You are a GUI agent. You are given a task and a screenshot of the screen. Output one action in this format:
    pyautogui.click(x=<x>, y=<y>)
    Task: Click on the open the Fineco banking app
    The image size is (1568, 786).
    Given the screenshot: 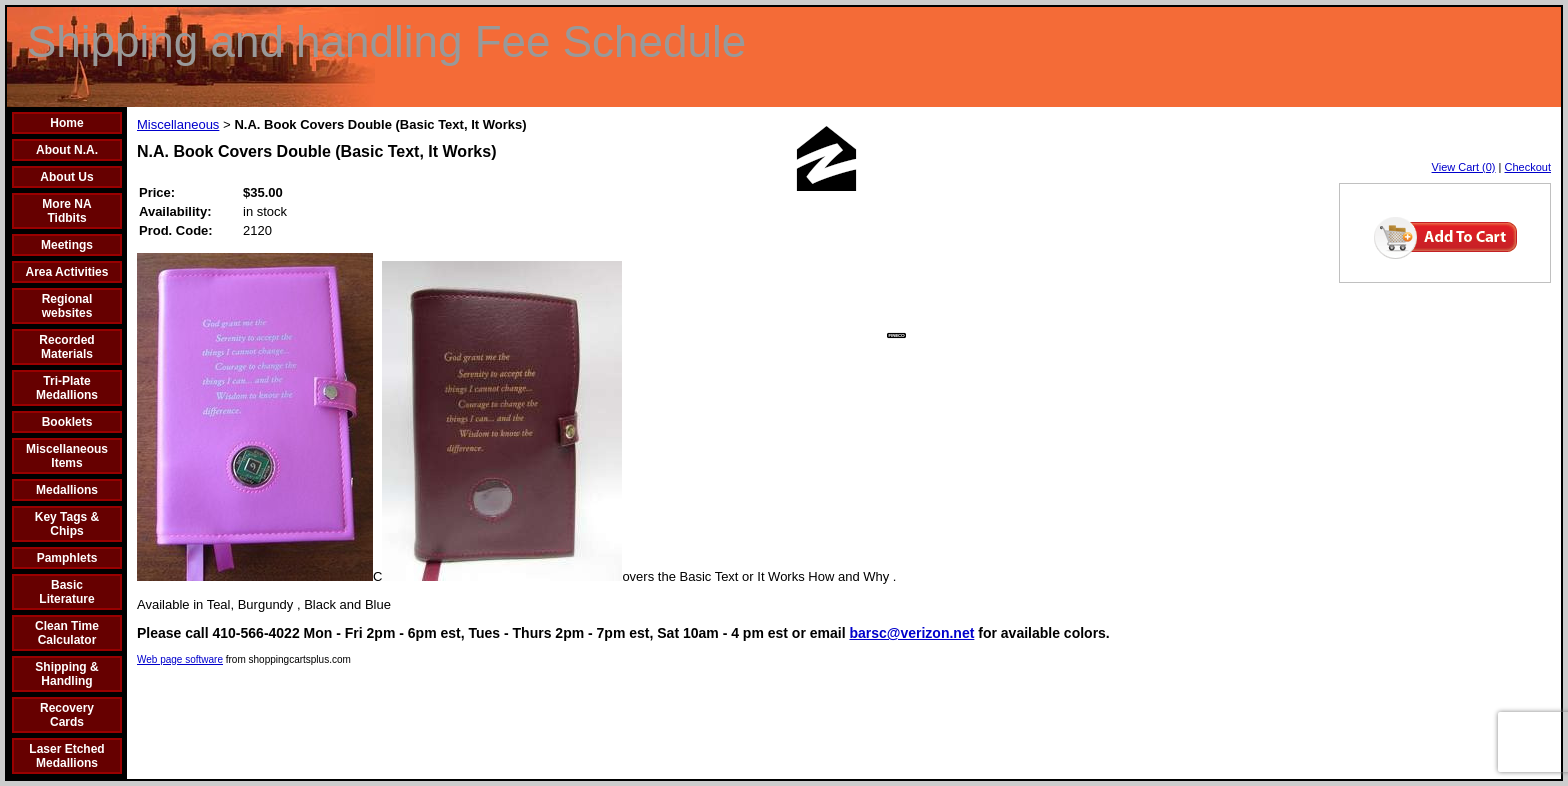 What is the action you would take?
    pyautogui.click(x=896, y=335)
    